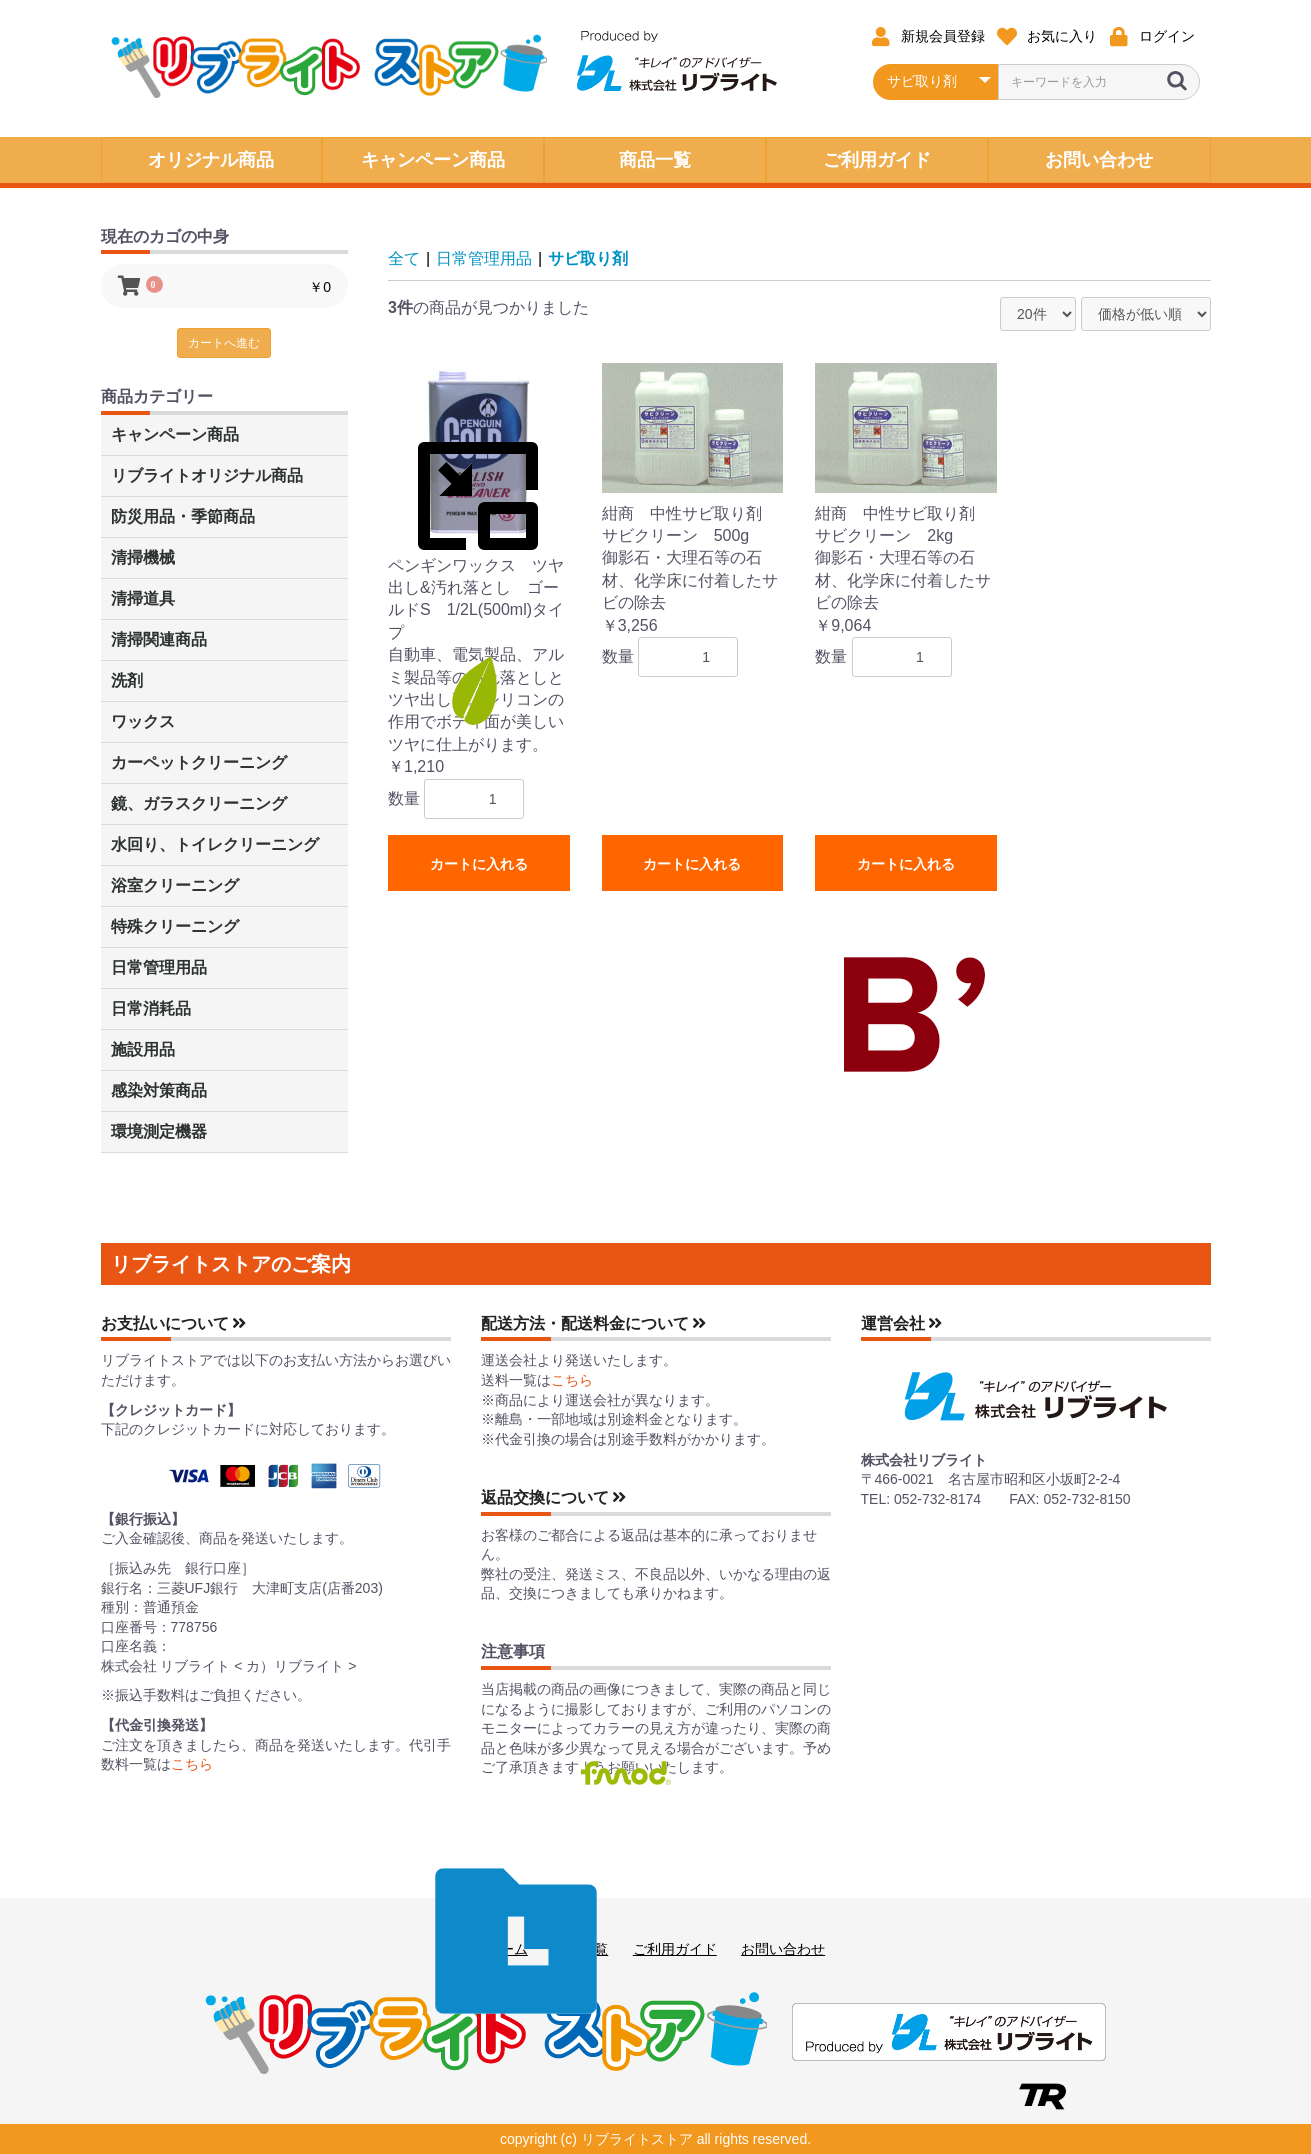  Describe the element at coordinates (914, 1014) in the screenshot. I see `open bloglovin app or website` at that location.